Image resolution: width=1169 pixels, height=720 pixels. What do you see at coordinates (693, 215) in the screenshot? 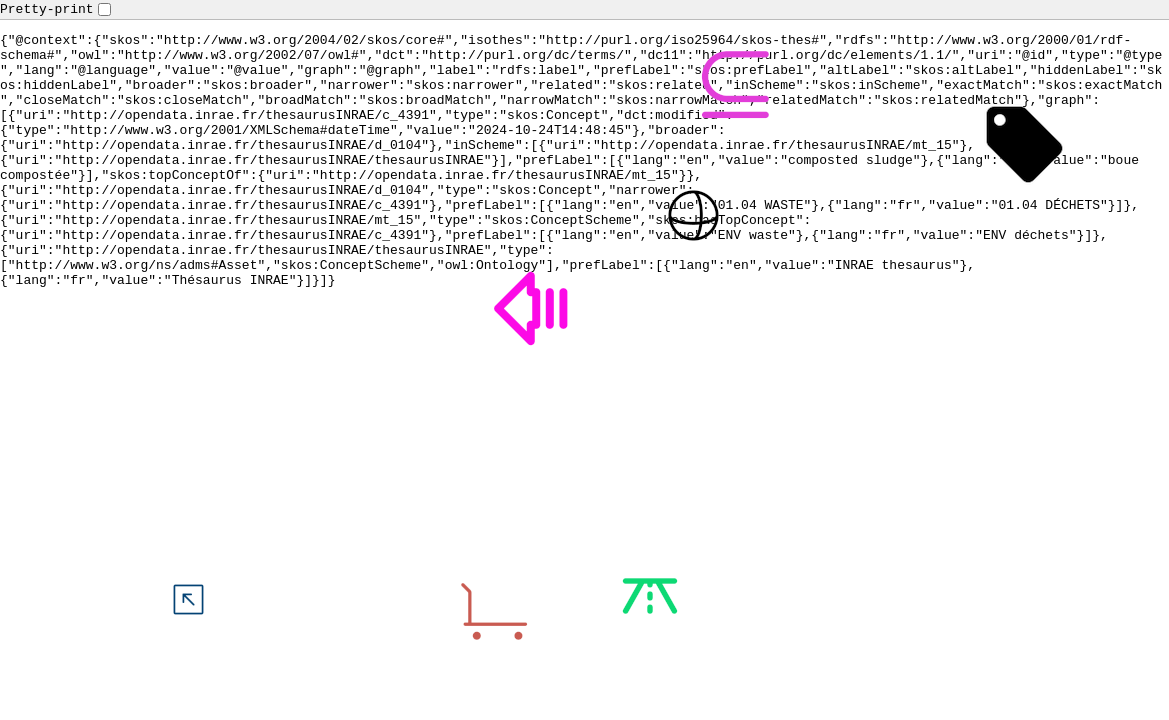
I see `access global or international settings` at bounding box center [693, 215].